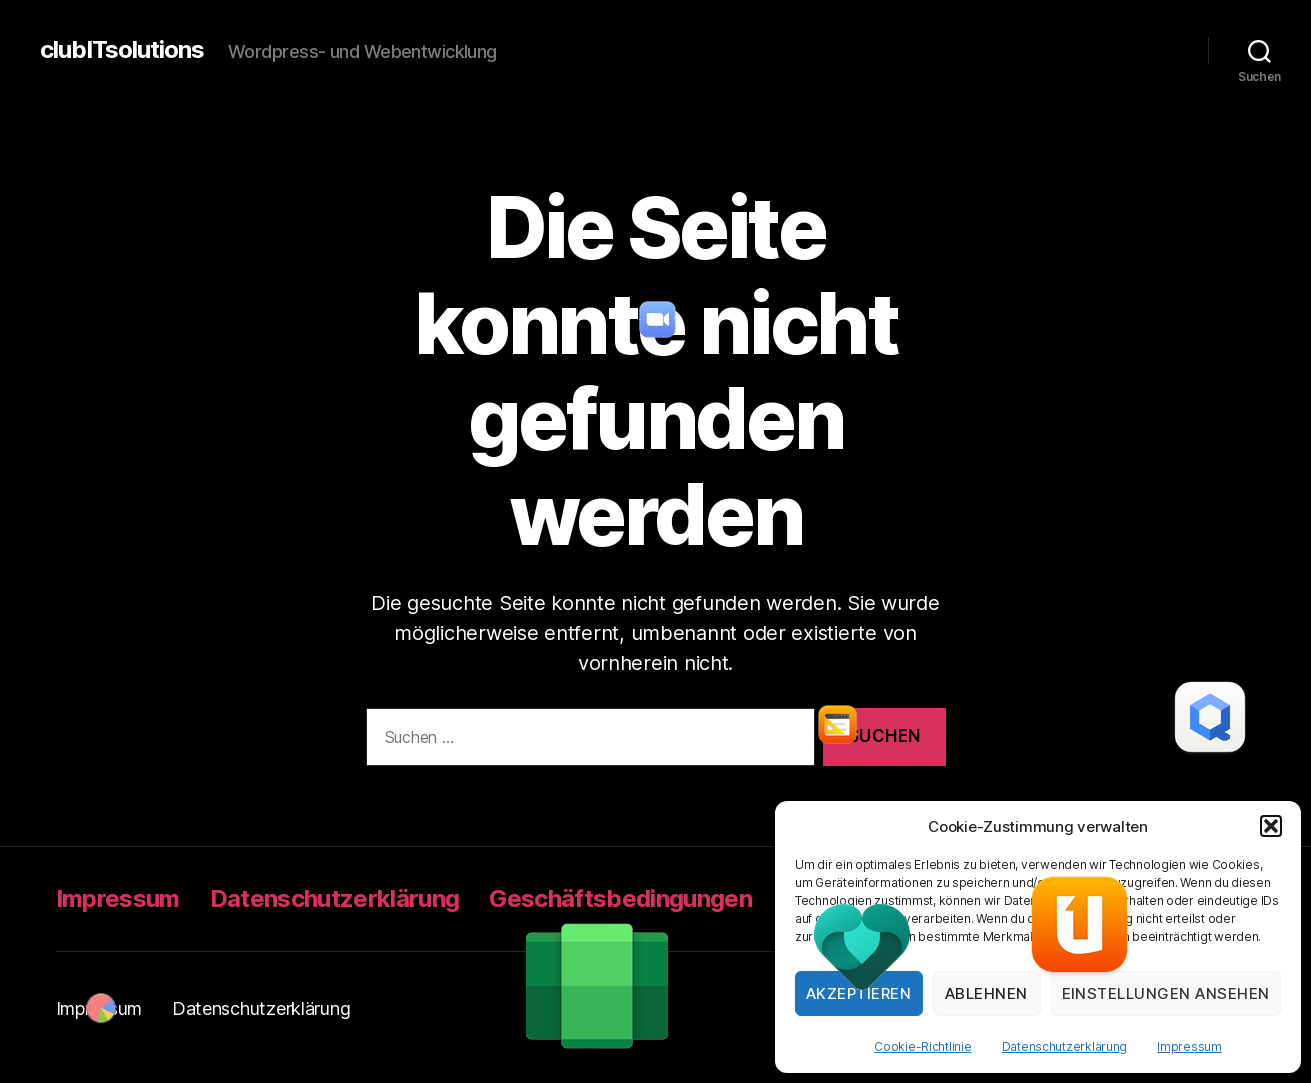  Describe the element at coordinates (1079, 924) in the screenshot. I see `open ubuntu one cloud storage app` at that location.